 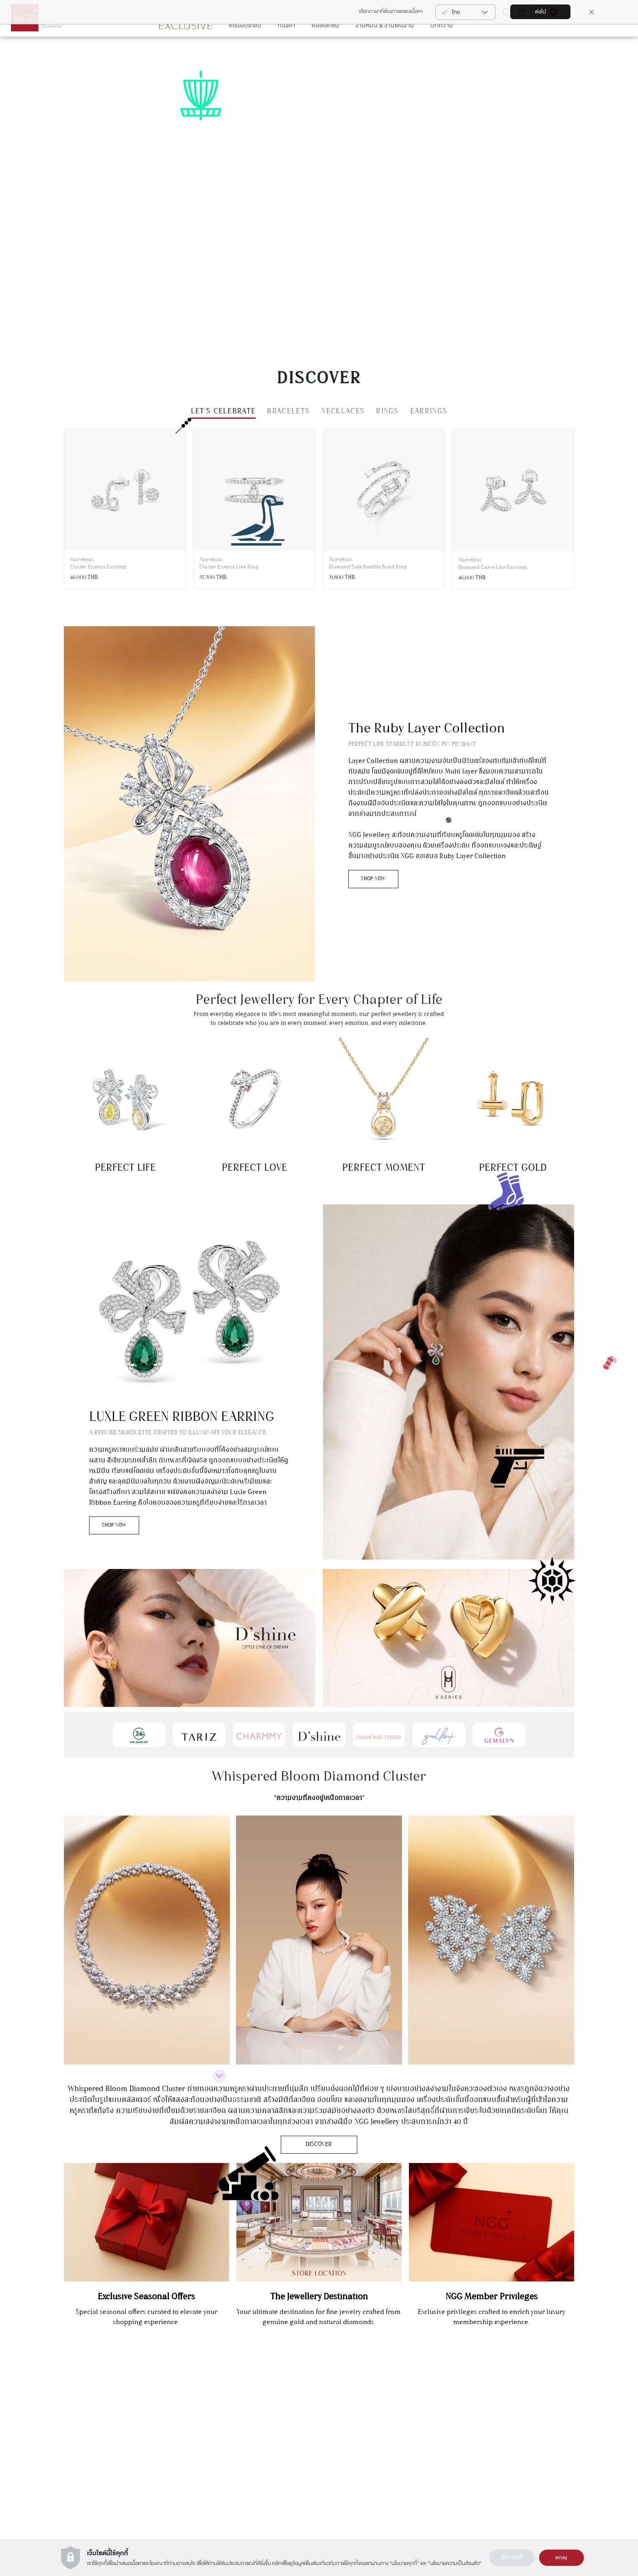 I want to click on browse socks or hosiery products, so click(x=506, y=1191).